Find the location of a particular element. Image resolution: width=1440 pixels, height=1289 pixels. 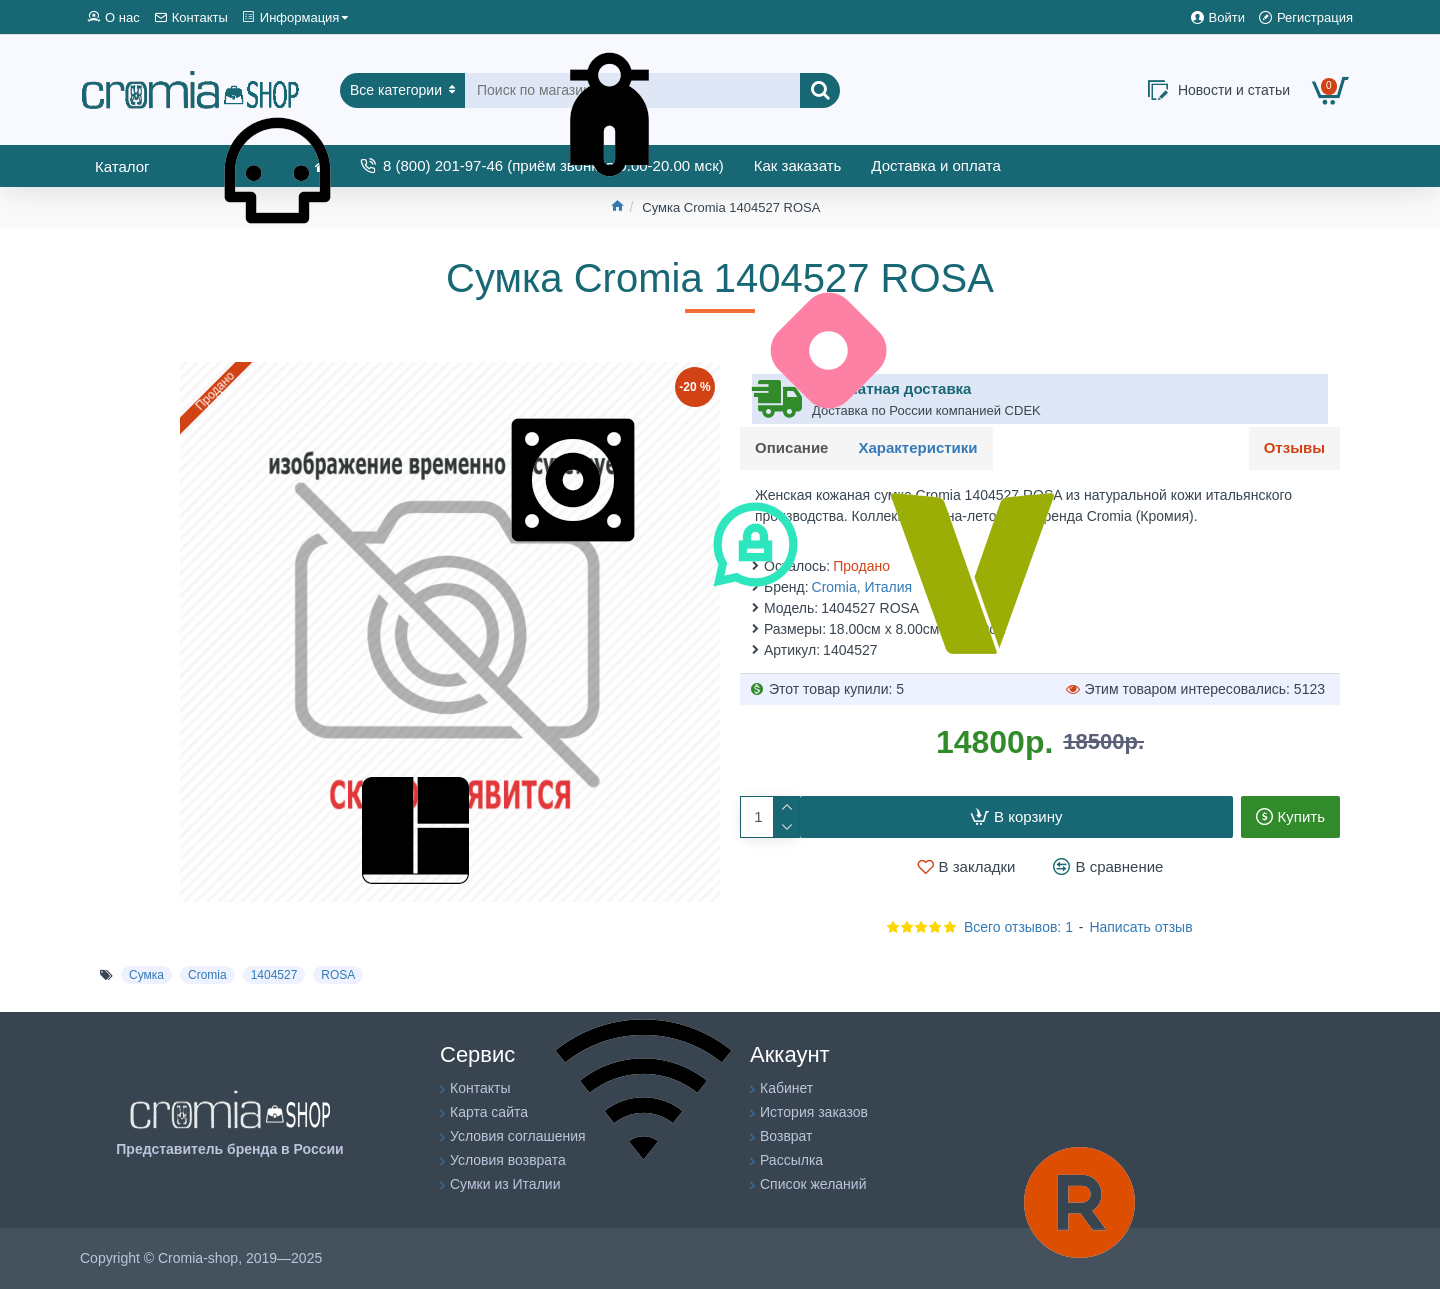

select e-bike as transportation mode is located at coordinates (609, 114).